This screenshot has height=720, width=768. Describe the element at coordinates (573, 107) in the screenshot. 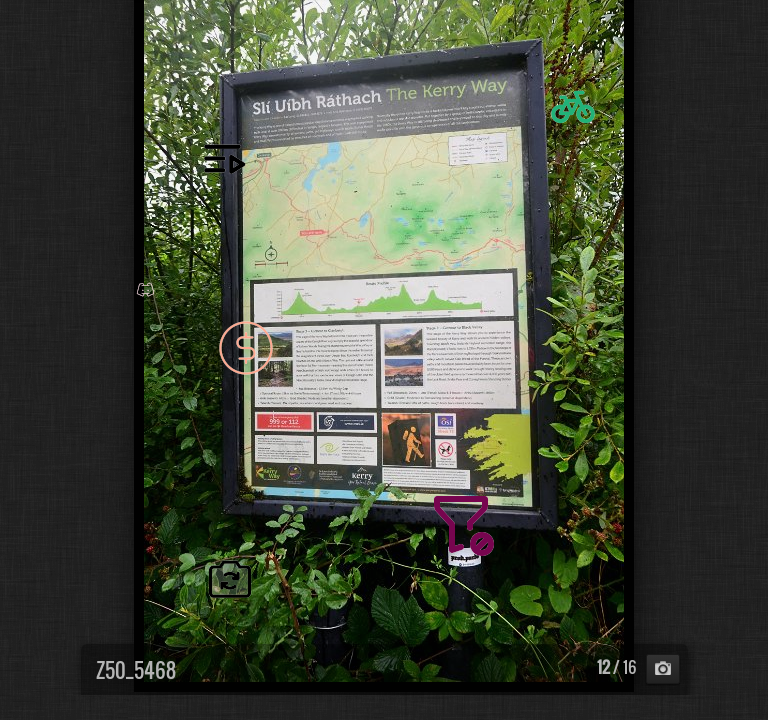

I see `access bike rental or cycling options` at that location.